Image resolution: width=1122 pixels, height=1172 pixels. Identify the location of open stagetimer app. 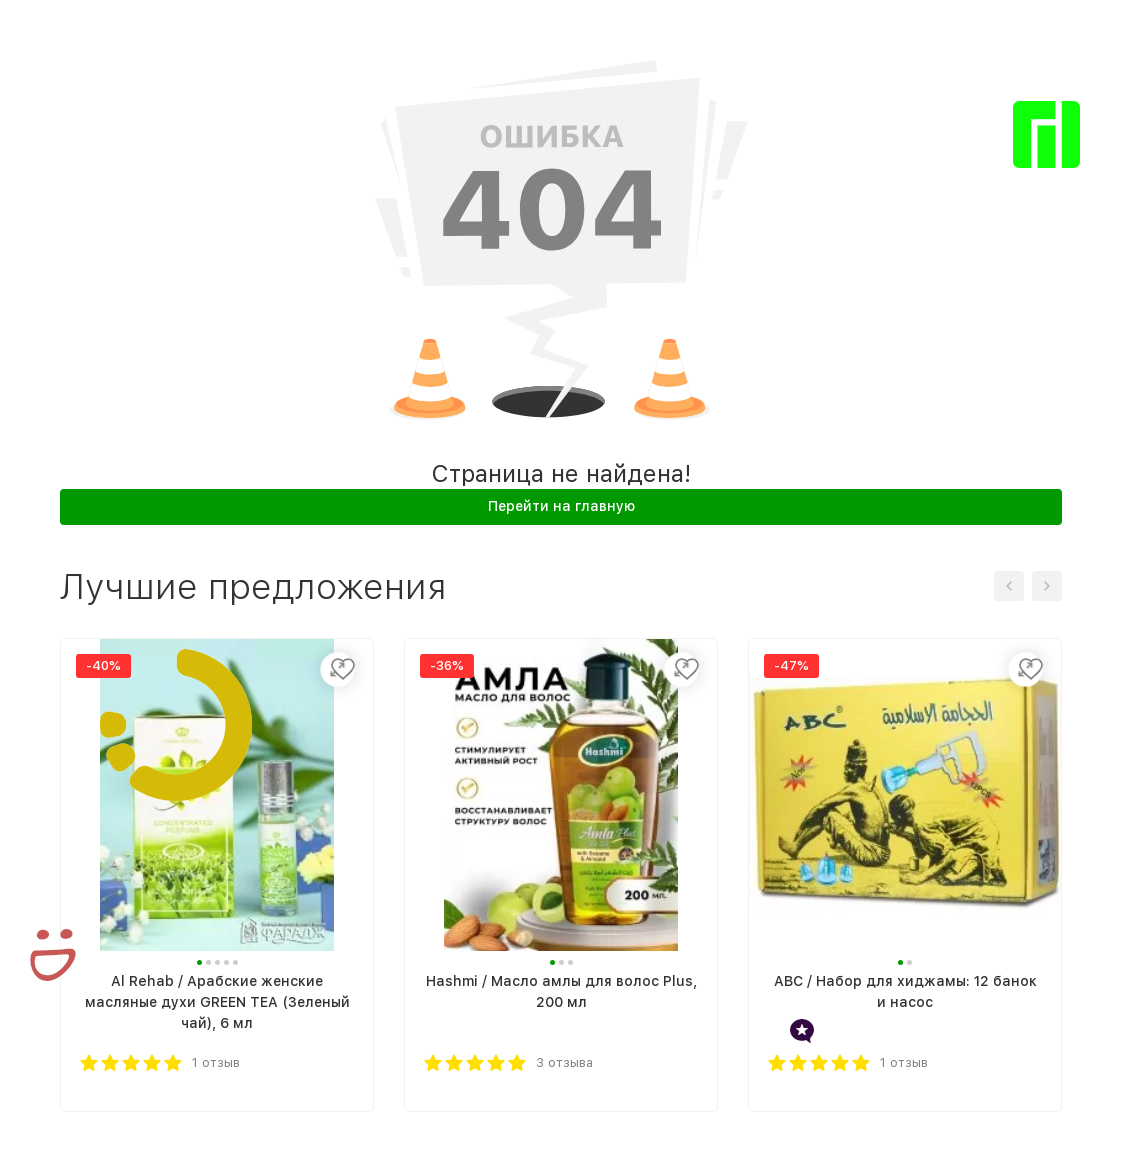
(176, 725).